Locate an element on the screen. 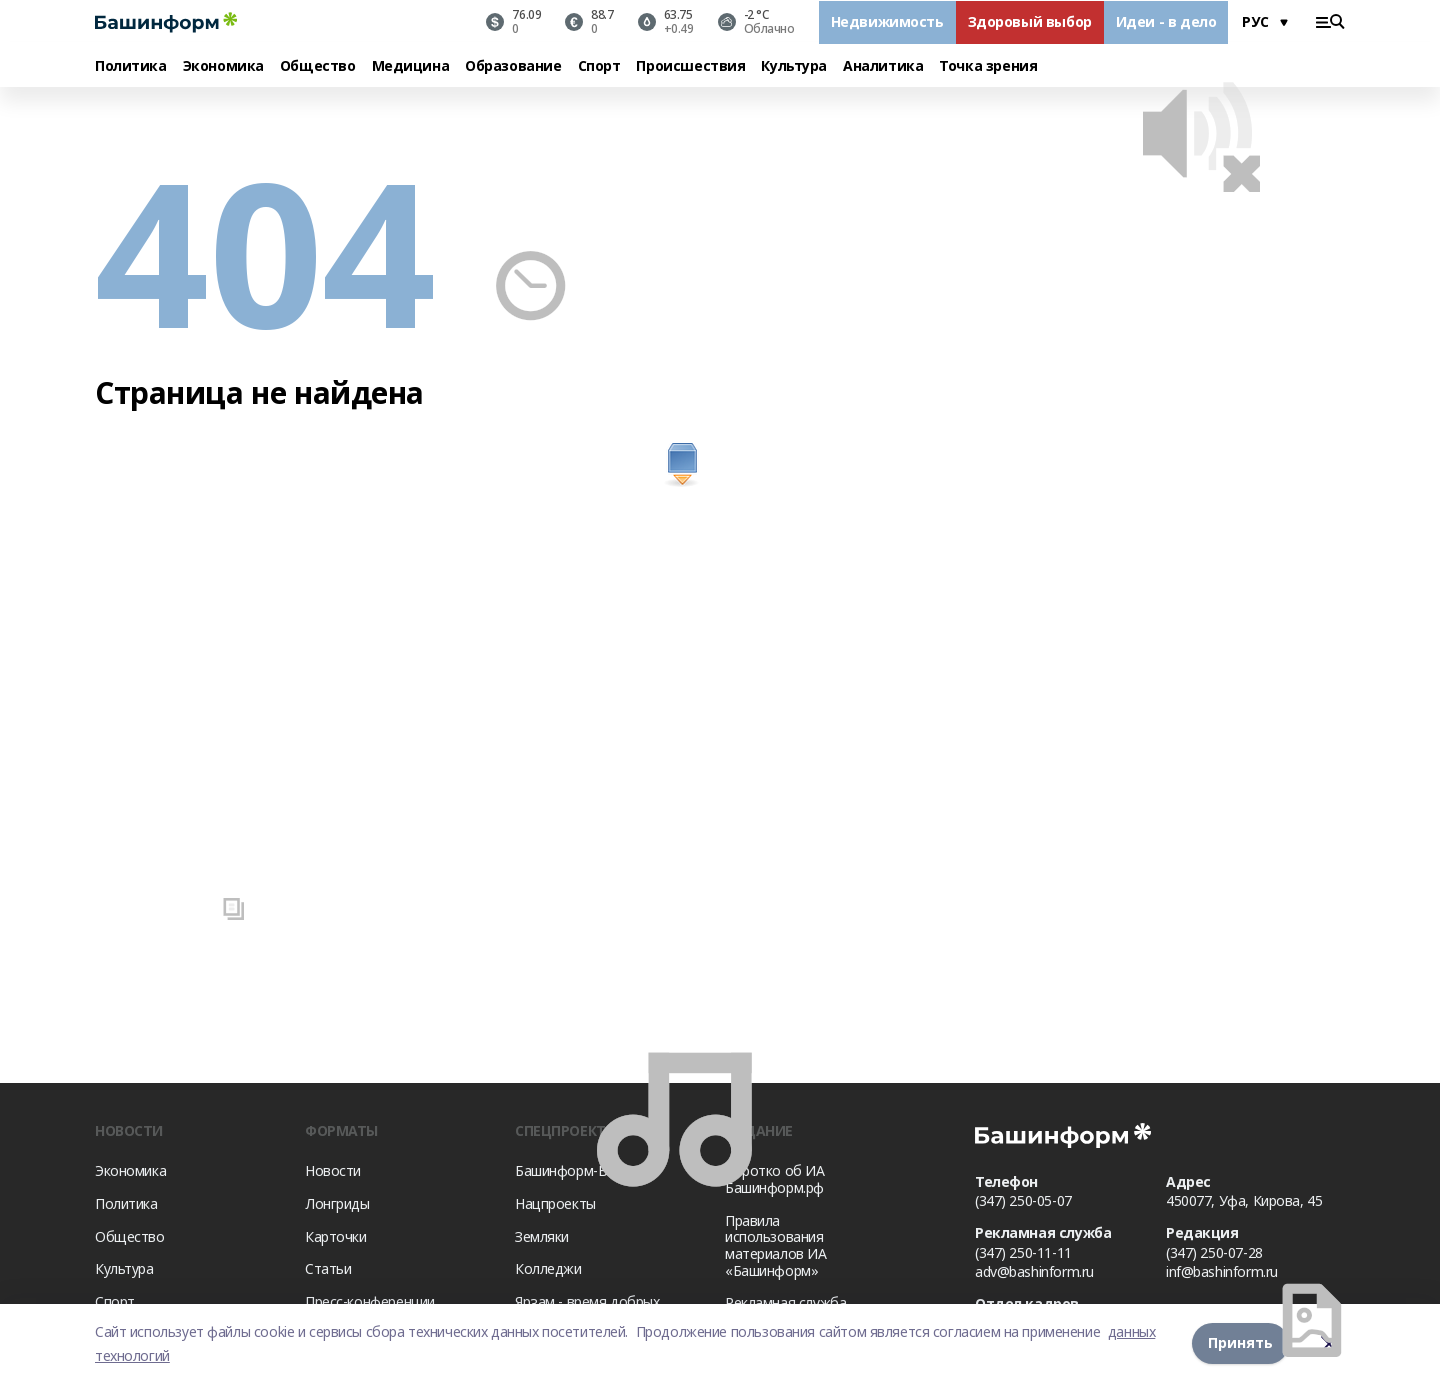  insert an object or embed content is located at coordinates (682, 465).